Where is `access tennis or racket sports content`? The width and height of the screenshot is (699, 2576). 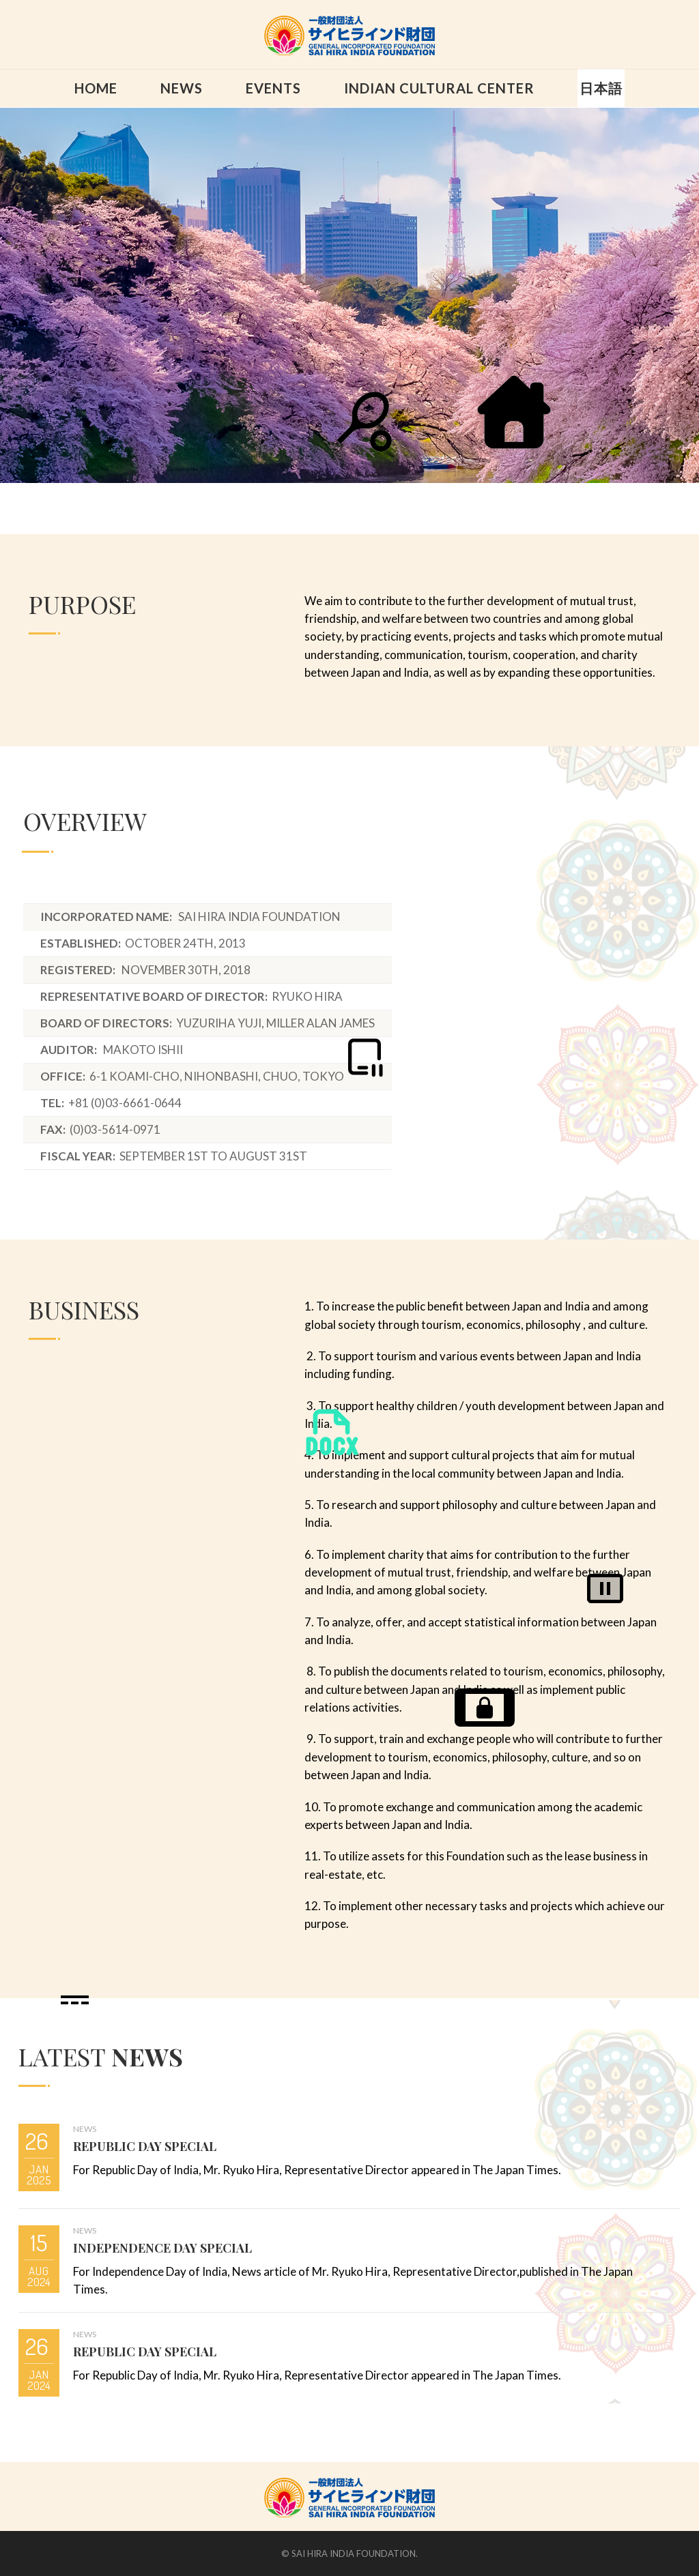
access tennis or racket sports content is located at coordinates (365, 422).